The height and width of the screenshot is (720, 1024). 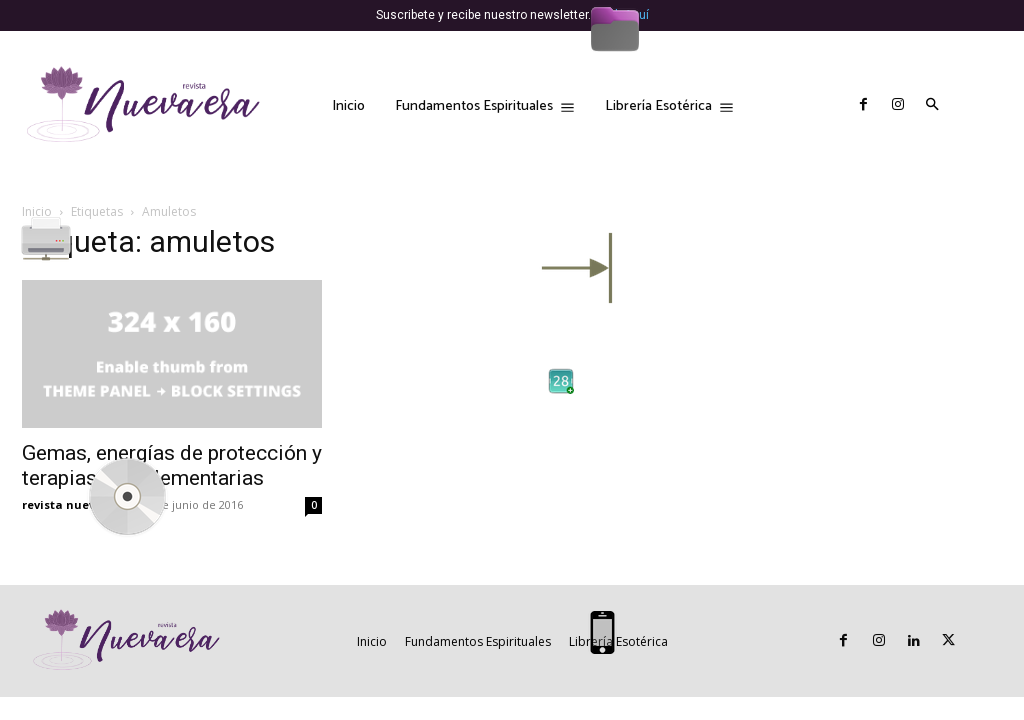 I want to click on go to the last item in a list or sequence, so click(x=577, y=268).